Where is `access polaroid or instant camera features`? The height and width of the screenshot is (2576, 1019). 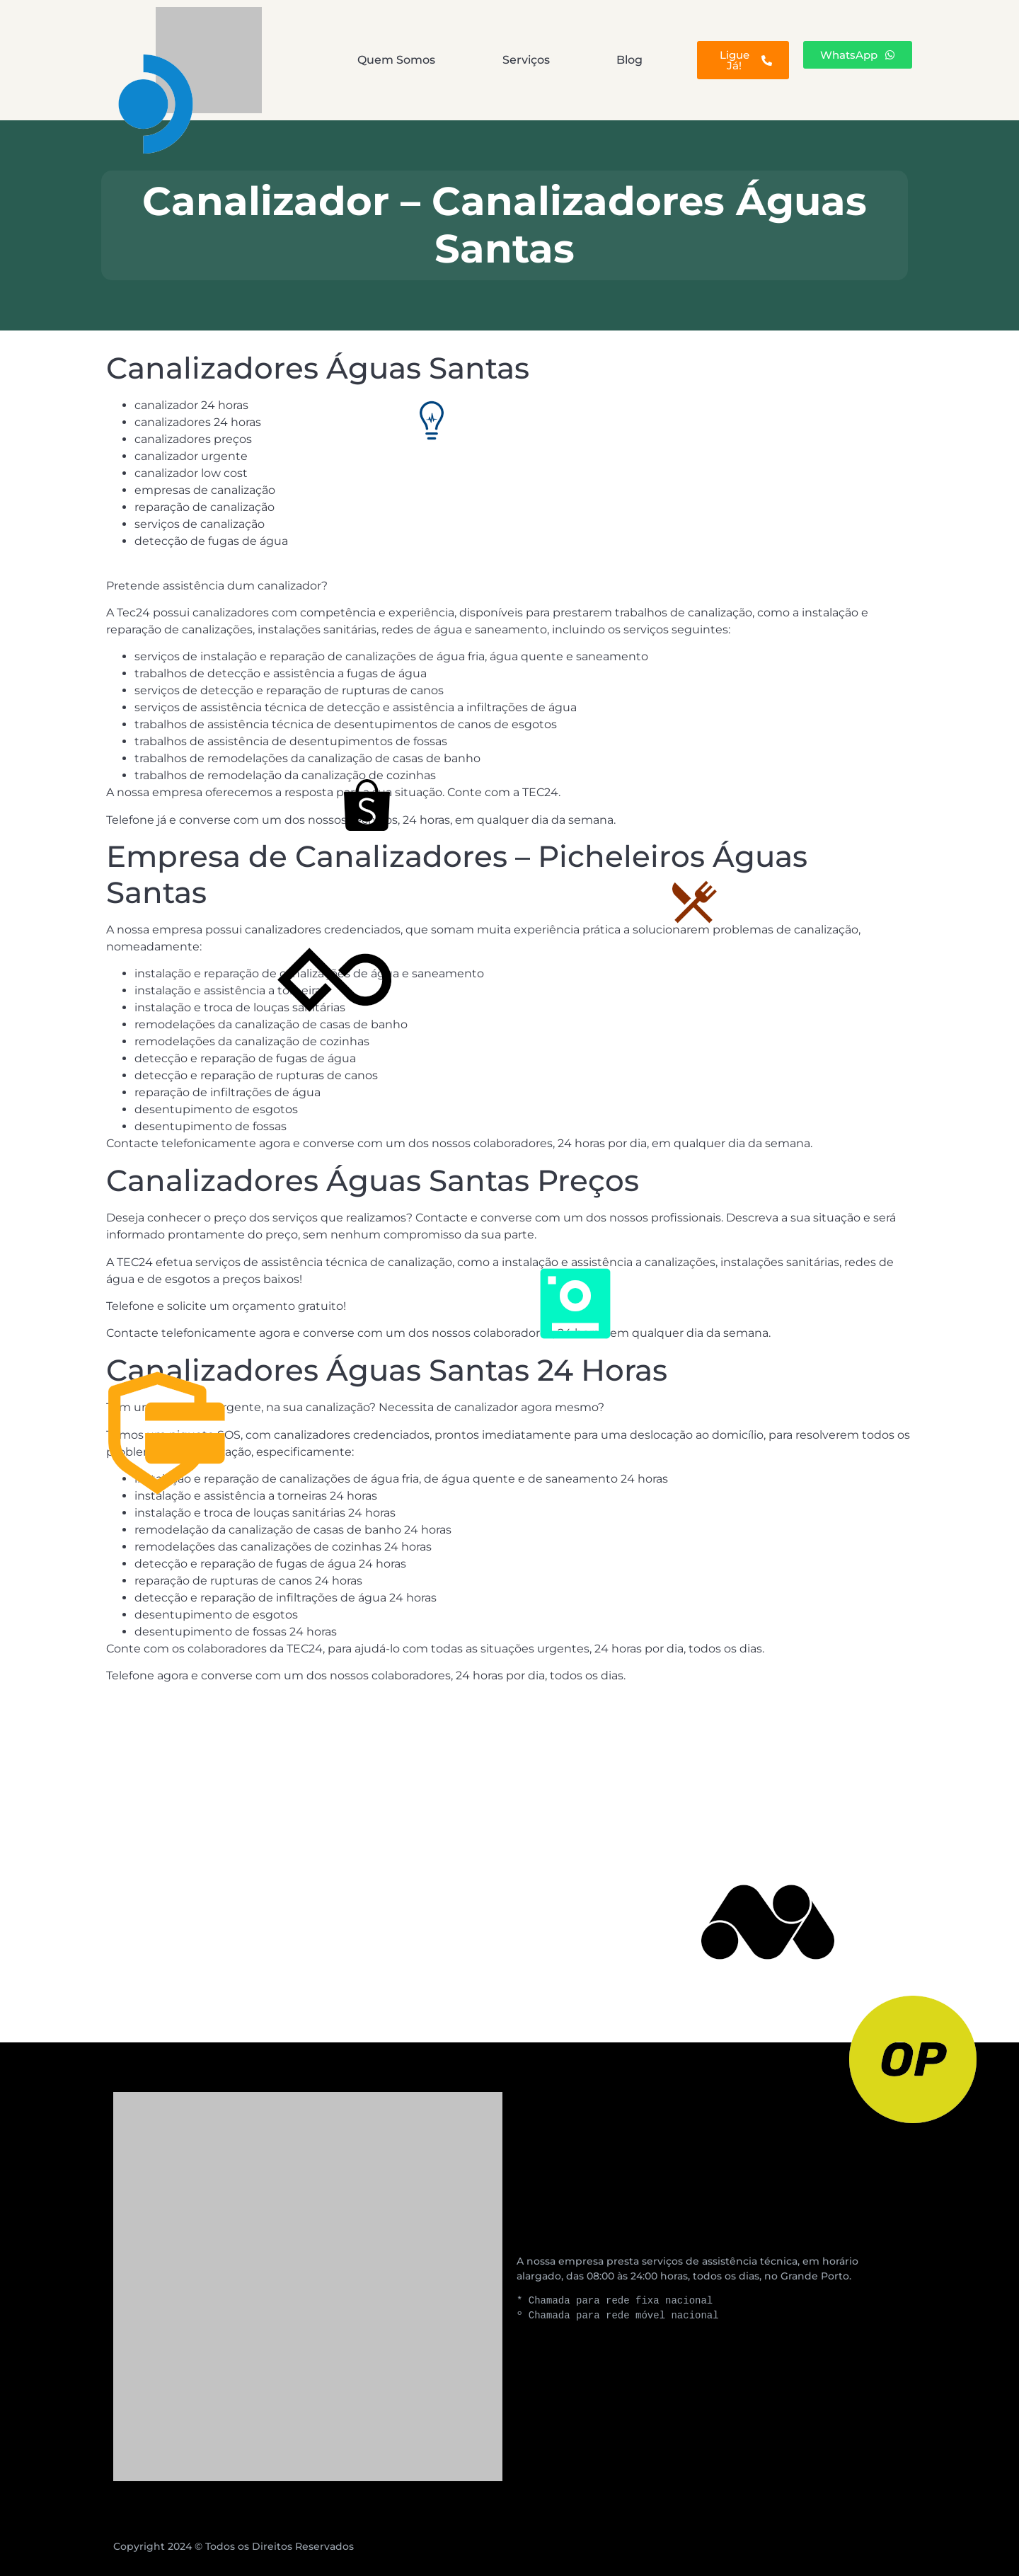
access polaroid or instant camera features is located at coordinates (575, 1304).